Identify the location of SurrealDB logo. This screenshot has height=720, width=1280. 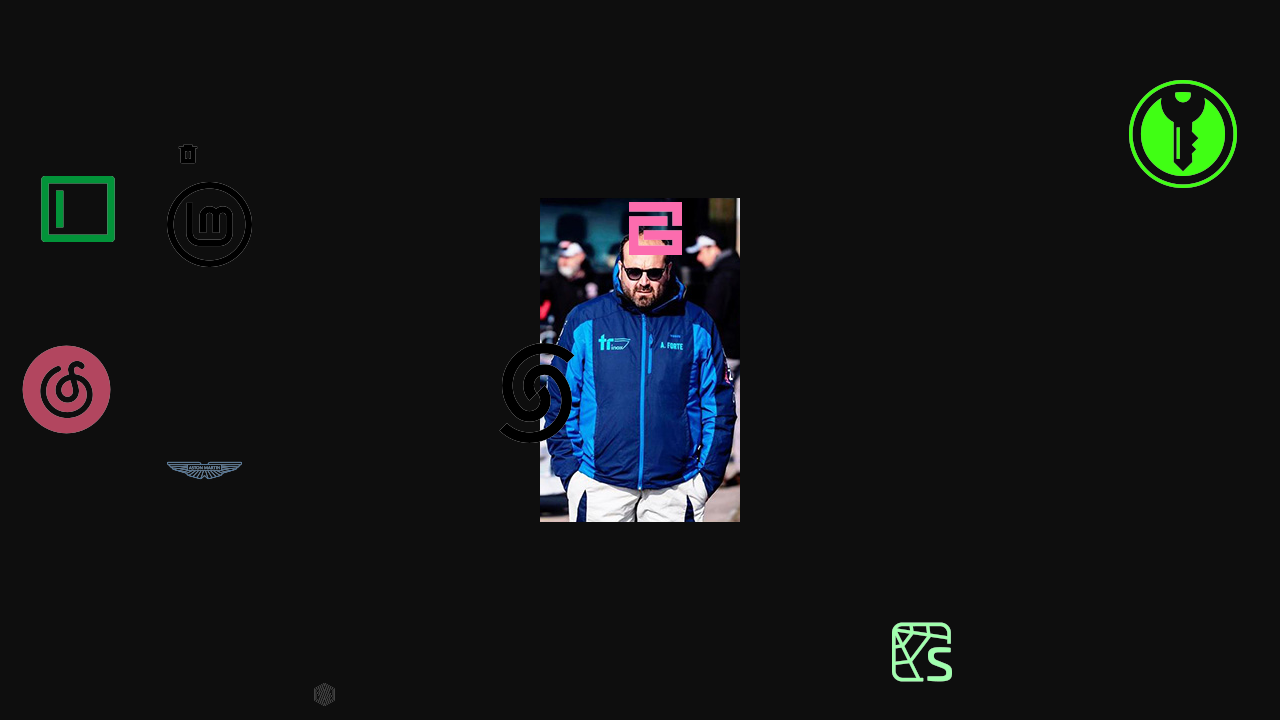
(324, 694).